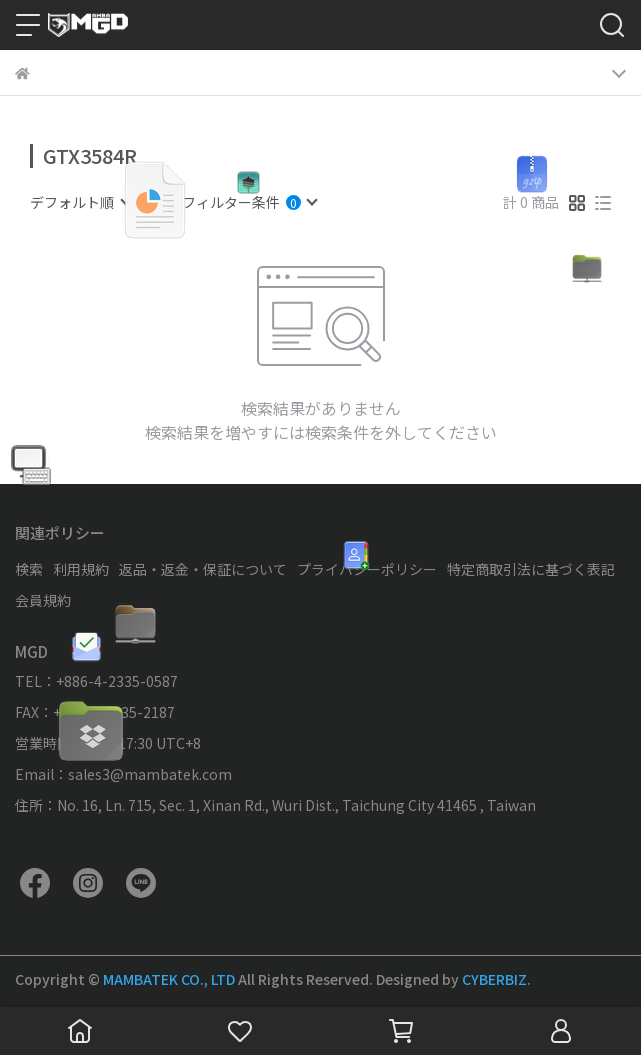  Describe the element at coordinates (31, 465) in the screenshot. I see `access computer or desktop settings` at that location.